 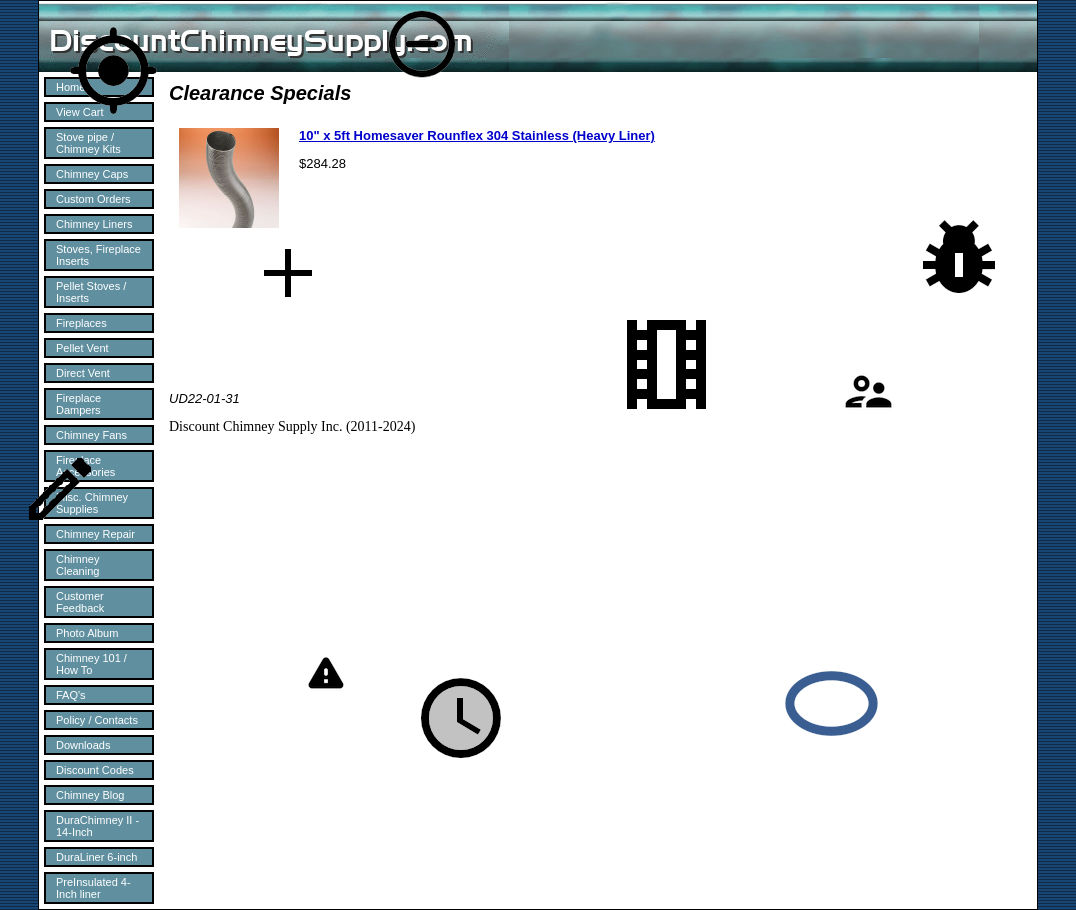 What do you see at coordinates (326, 672) in the screenshot?
I see `indicates a warning or caution state` at bounding box center [326, 672].